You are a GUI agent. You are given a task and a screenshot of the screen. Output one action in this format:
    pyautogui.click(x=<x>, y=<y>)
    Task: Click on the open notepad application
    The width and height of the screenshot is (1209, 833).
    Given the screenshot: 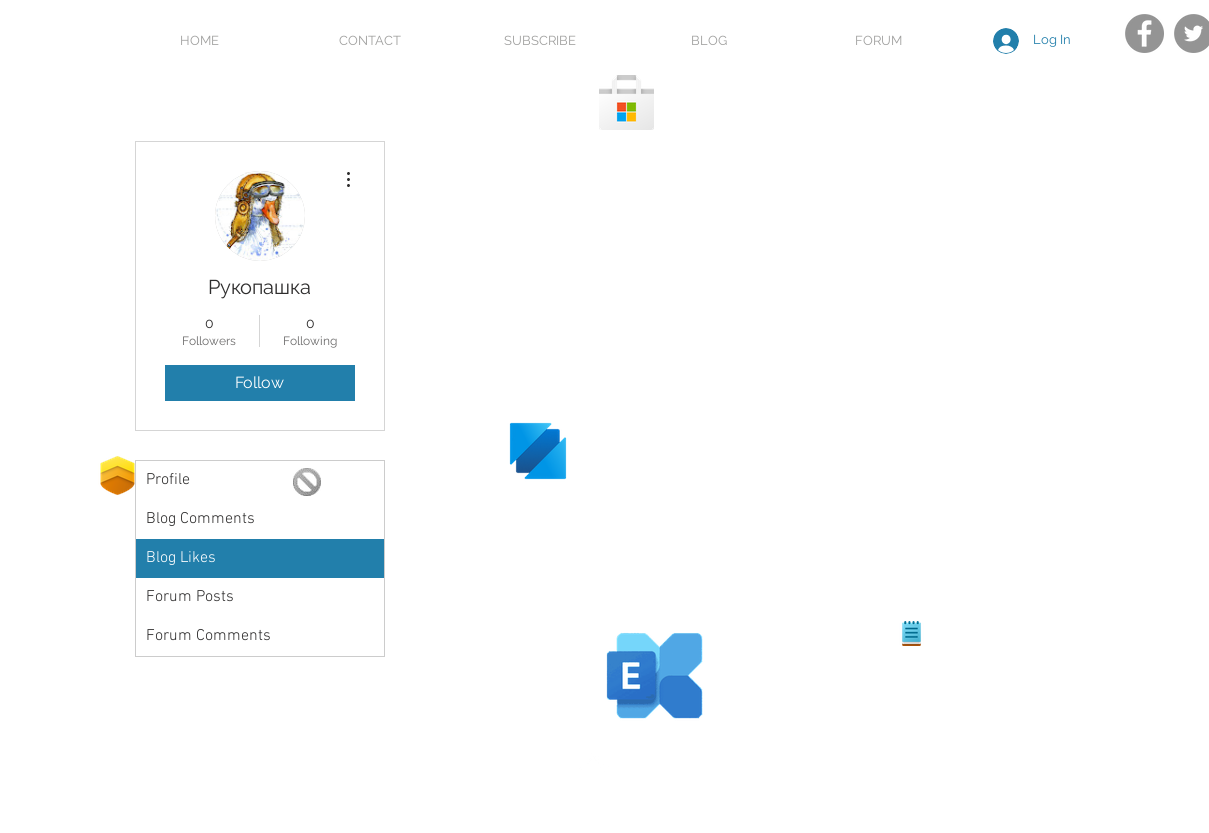 What is the action you would take?
    pyautogui.click(x=911, y=633)
    